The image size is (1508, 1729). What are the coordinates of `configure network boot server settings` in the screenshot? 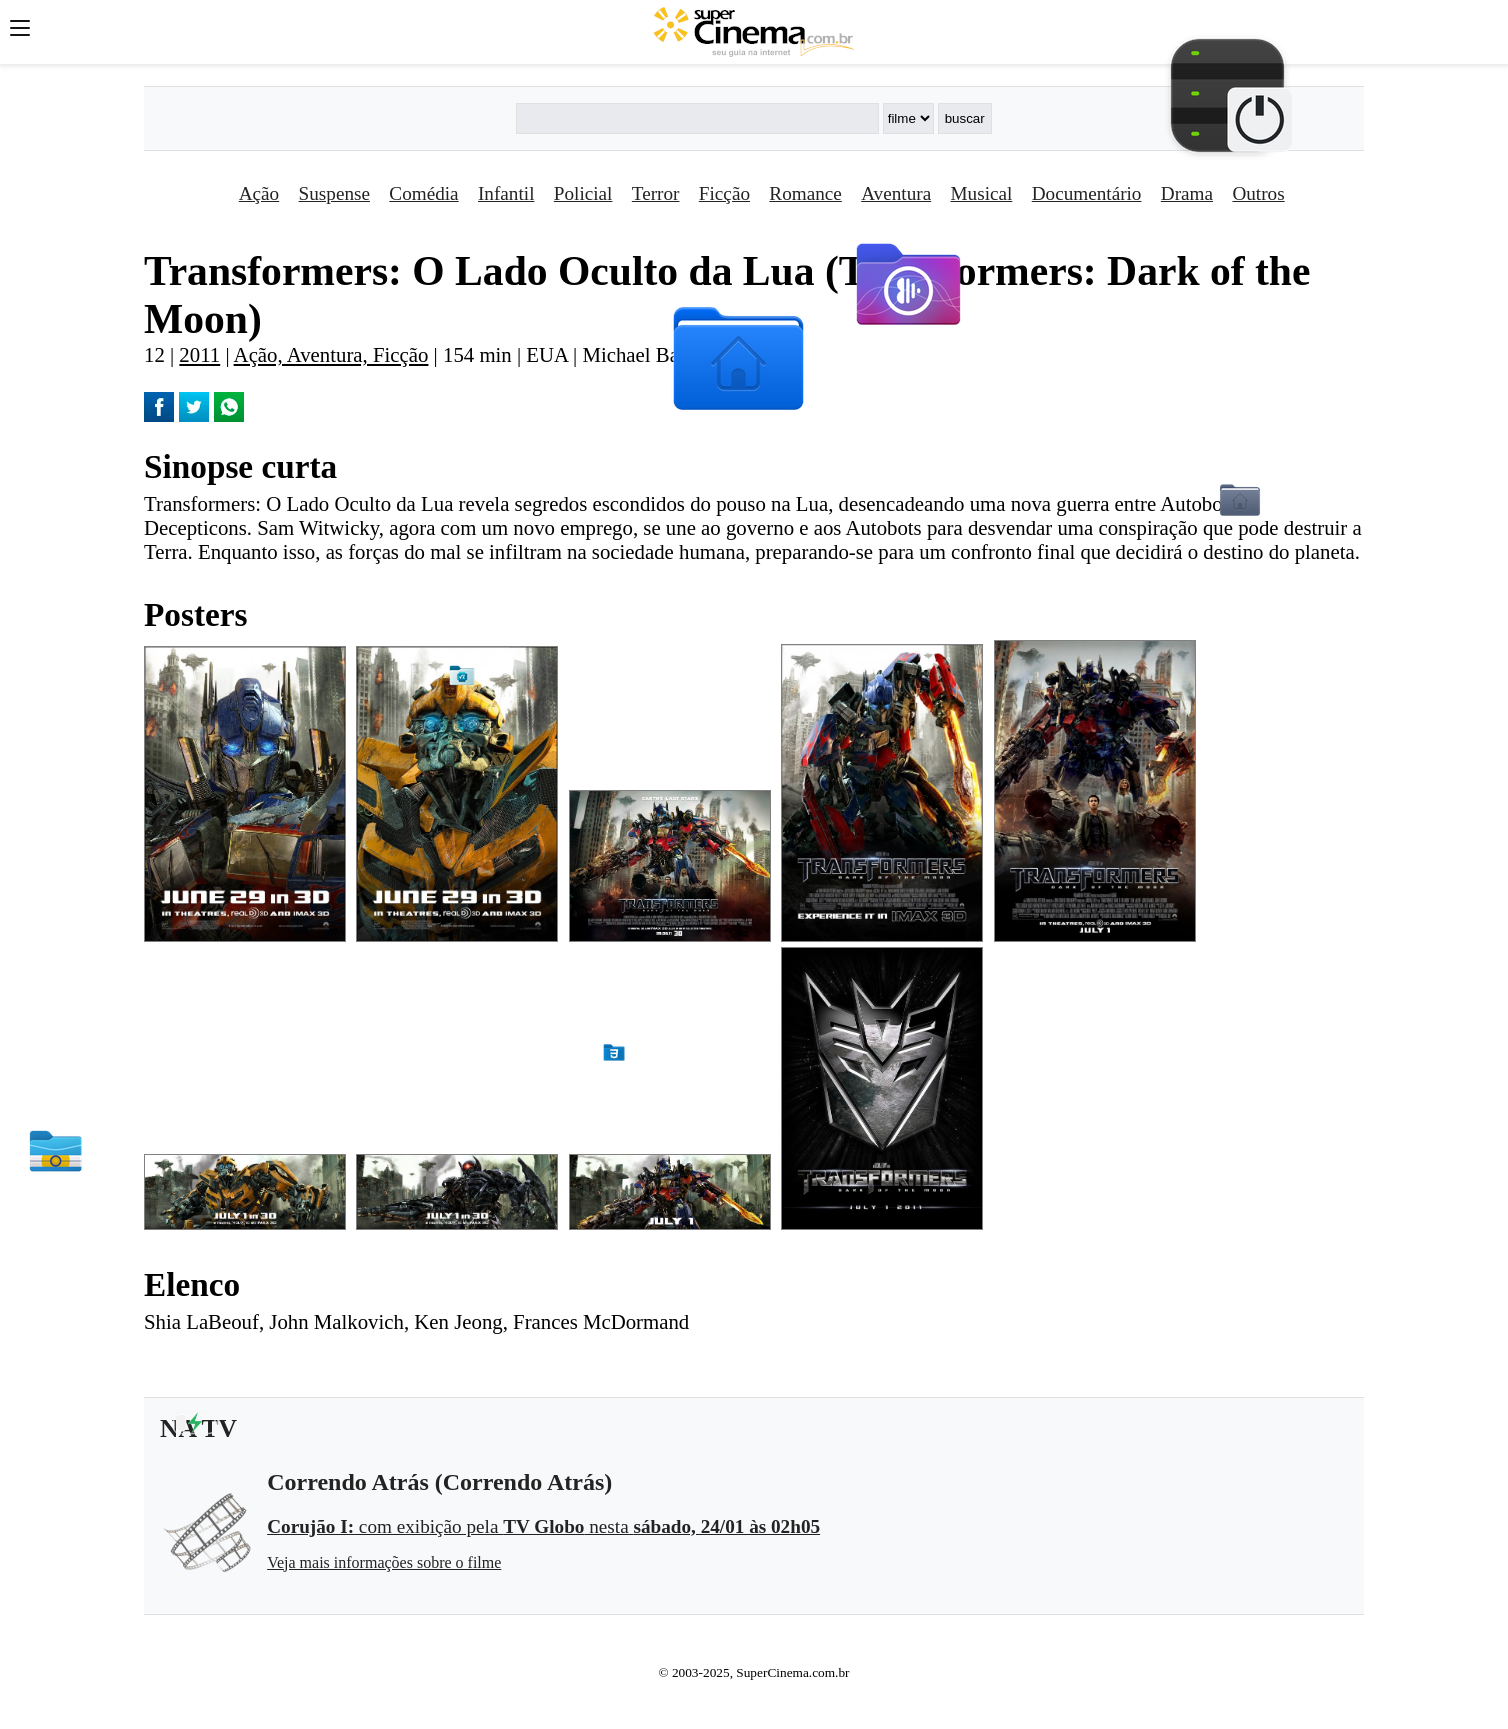 It's located at (1228, 97).